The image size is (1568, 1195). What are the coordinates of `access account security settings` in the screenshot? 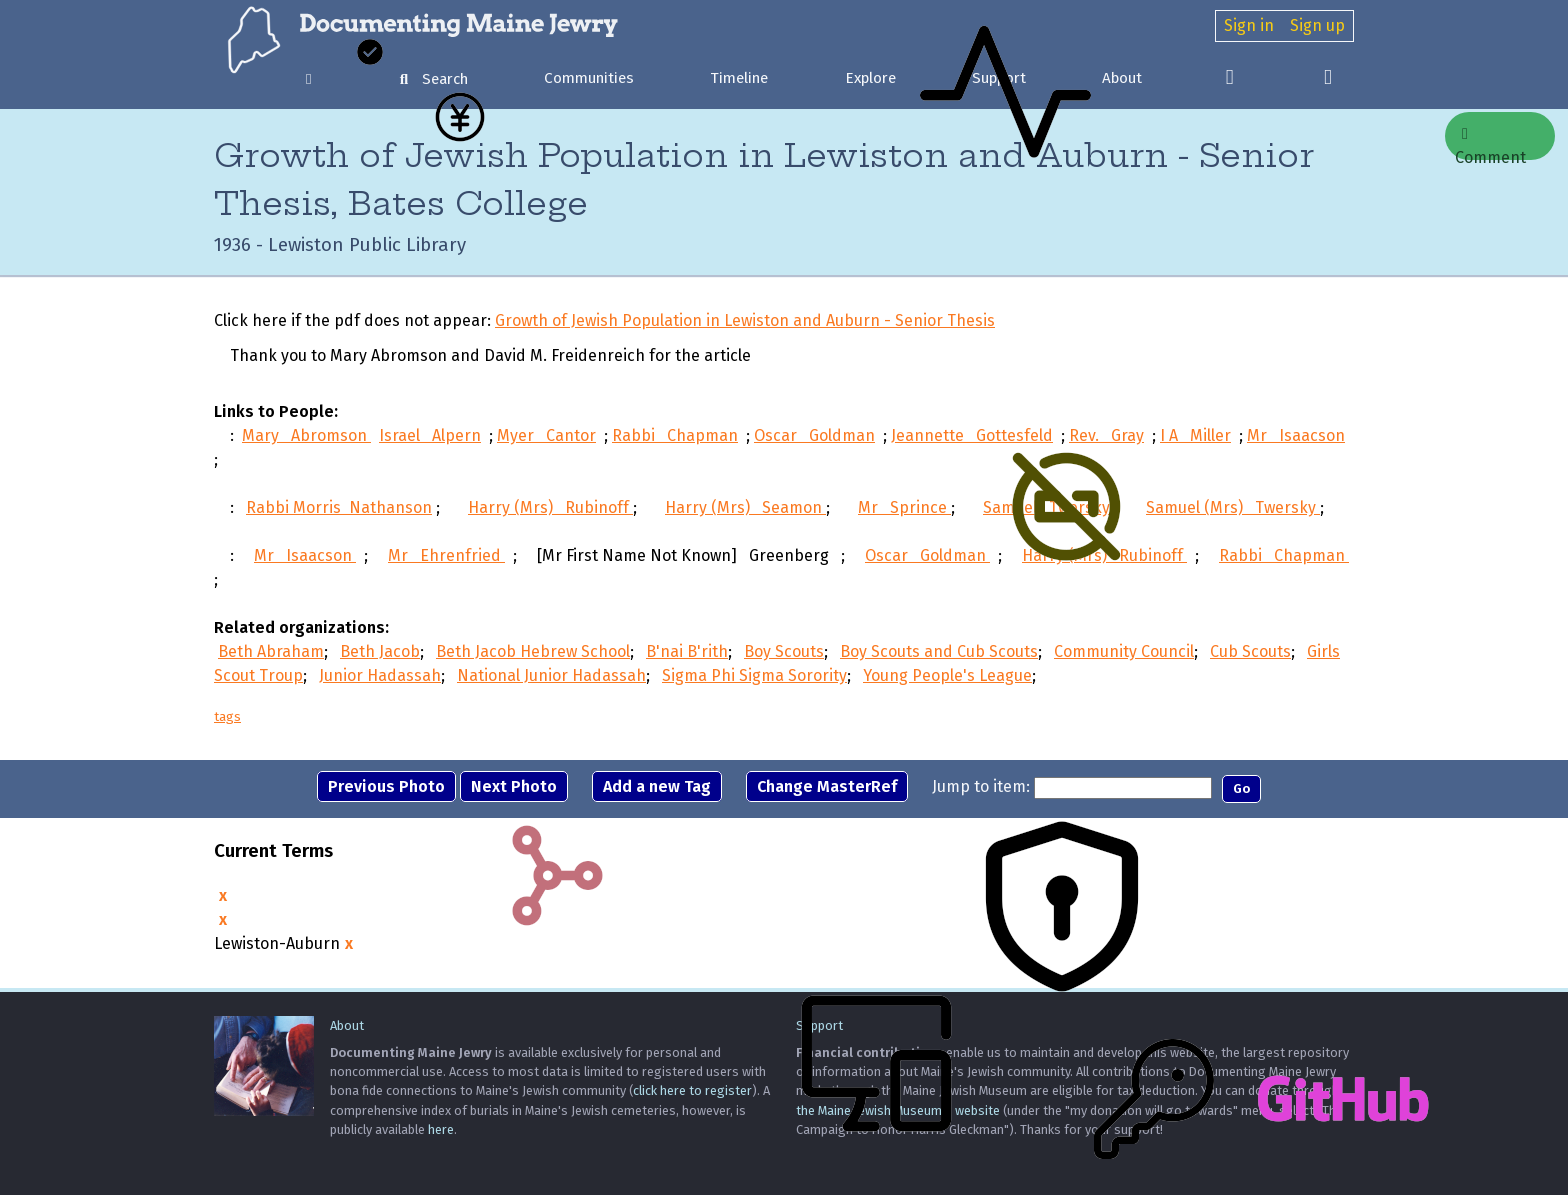 It's located at (1154, 1099).